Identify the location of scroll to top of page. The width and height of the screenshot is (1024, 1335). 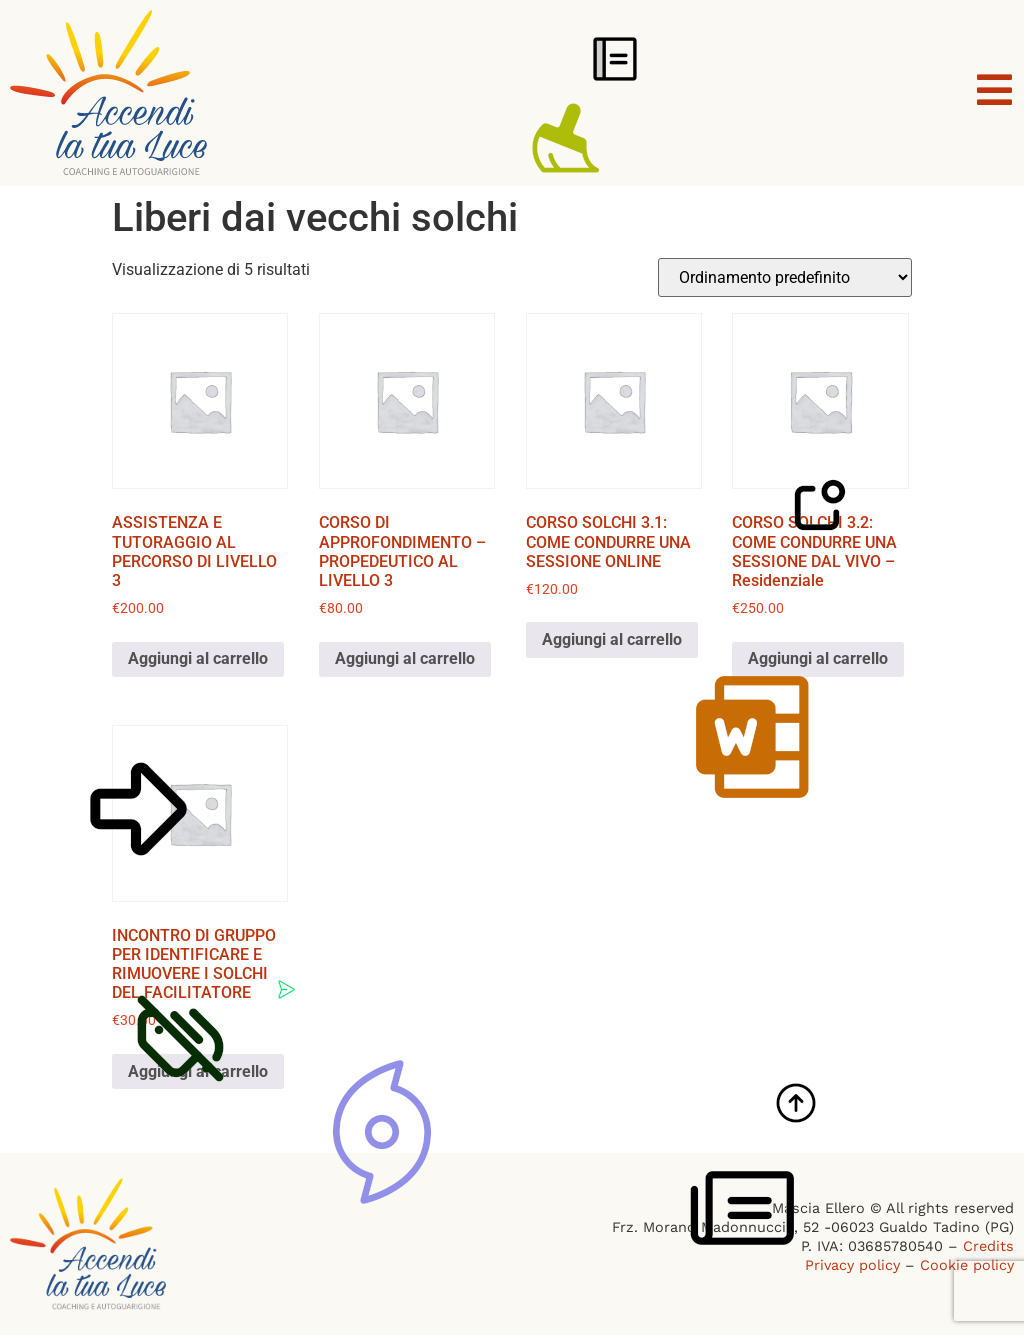
(796, 1103).